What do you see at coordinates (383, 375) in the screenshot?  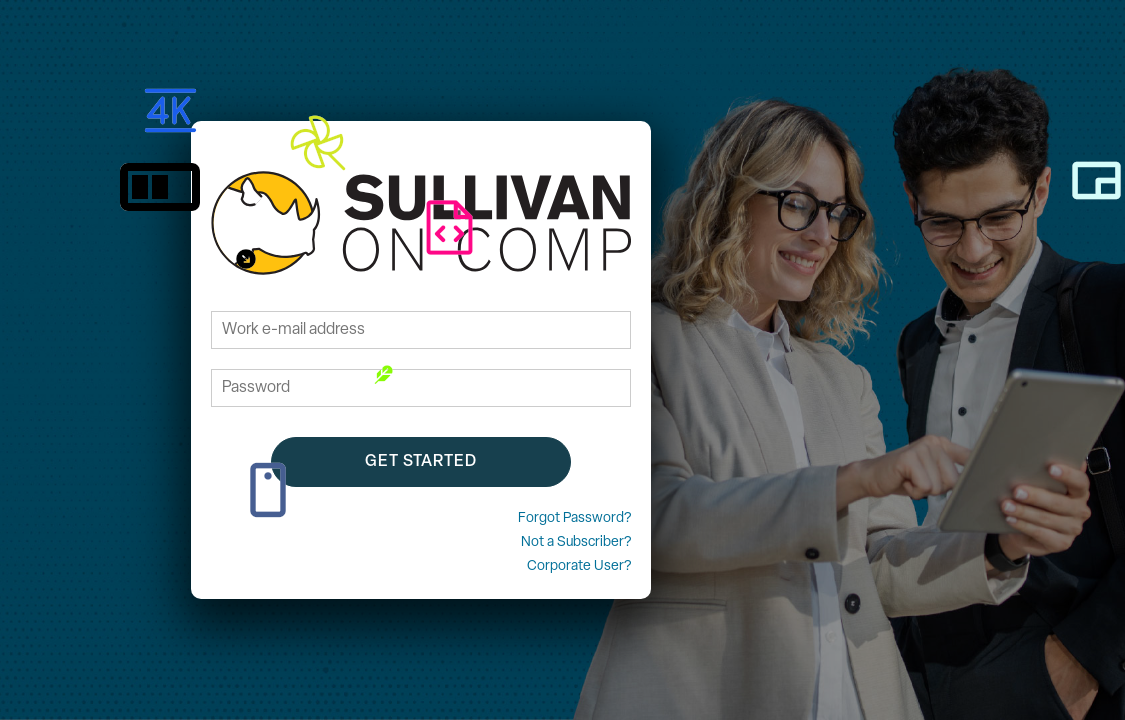 I see `compose a new post or message` at bounding box center [383, 375].